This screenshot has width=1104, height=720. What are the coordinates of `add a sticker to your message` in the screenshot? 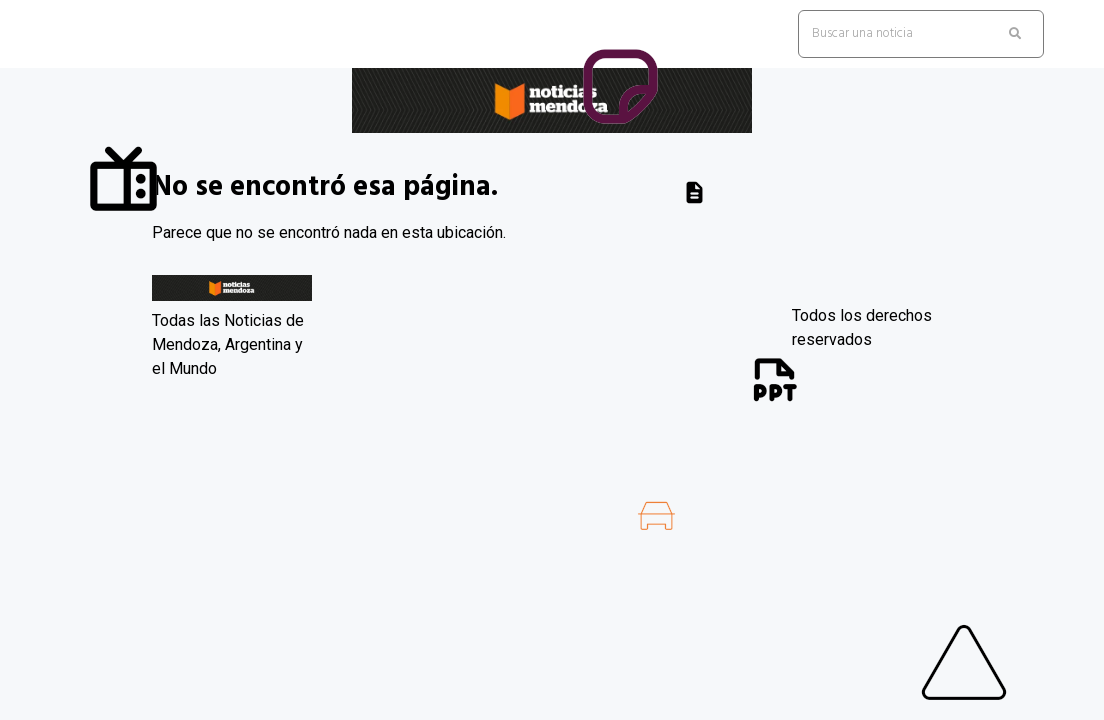 It's located at (620, 86).